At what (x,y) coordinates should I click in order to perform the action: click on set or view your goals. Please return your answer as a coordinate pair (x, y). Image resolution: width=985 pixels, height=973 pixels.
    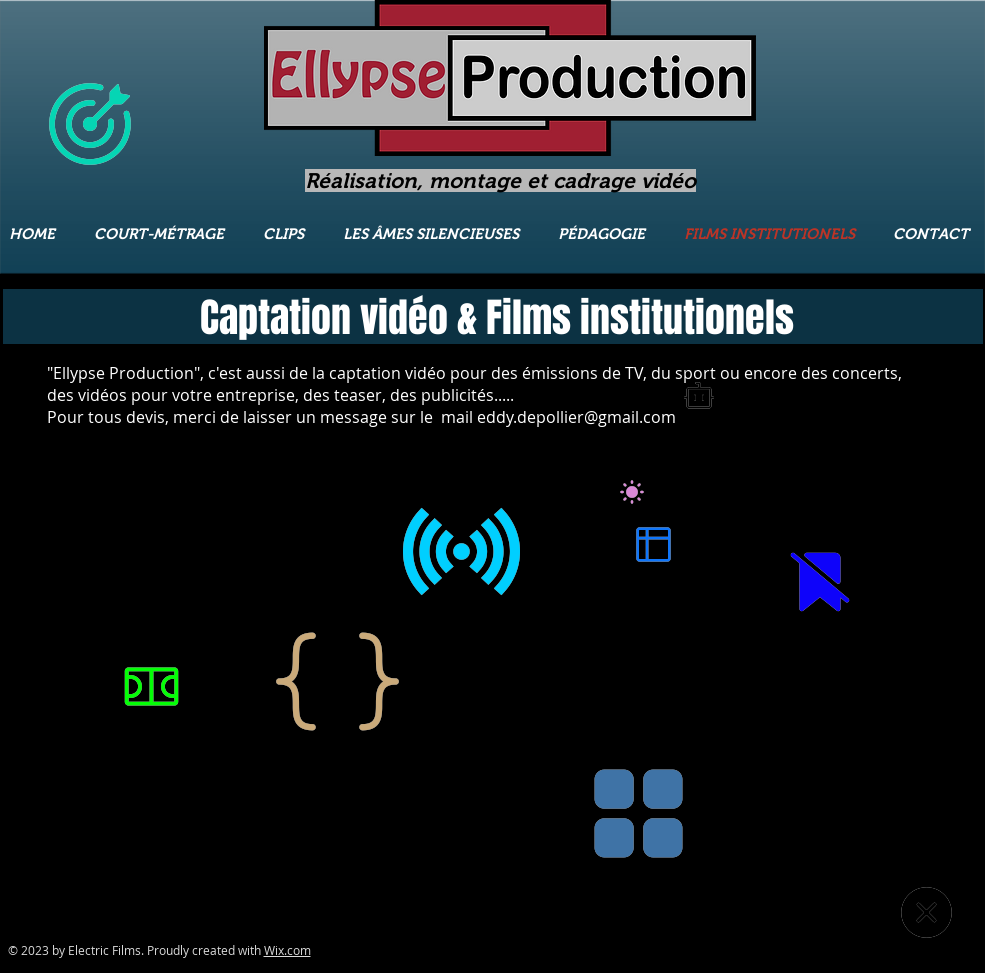
    Looking at the image, I should click on (90, 124).